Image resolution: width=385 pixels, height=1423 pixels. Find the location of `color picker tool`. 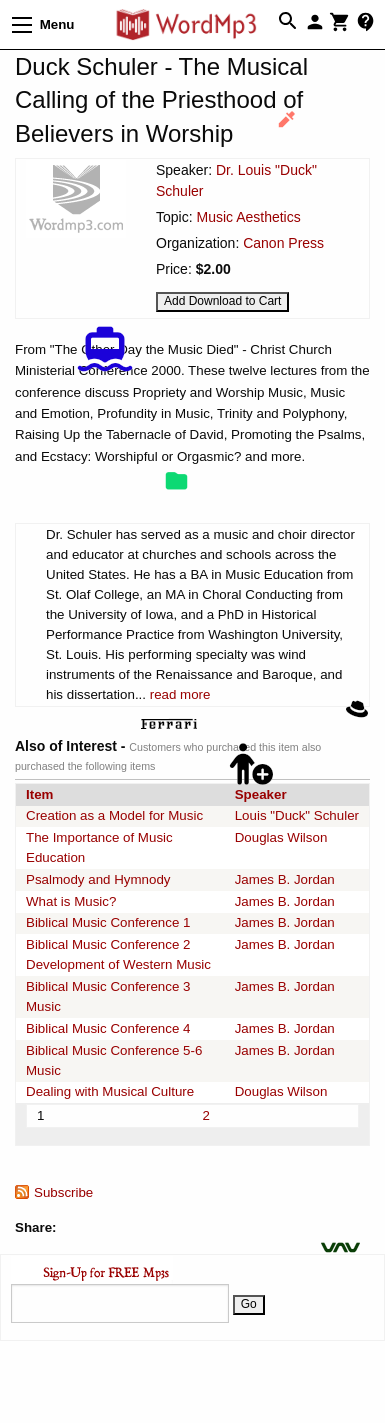

color picker tool is located at coordinates (287, 119).